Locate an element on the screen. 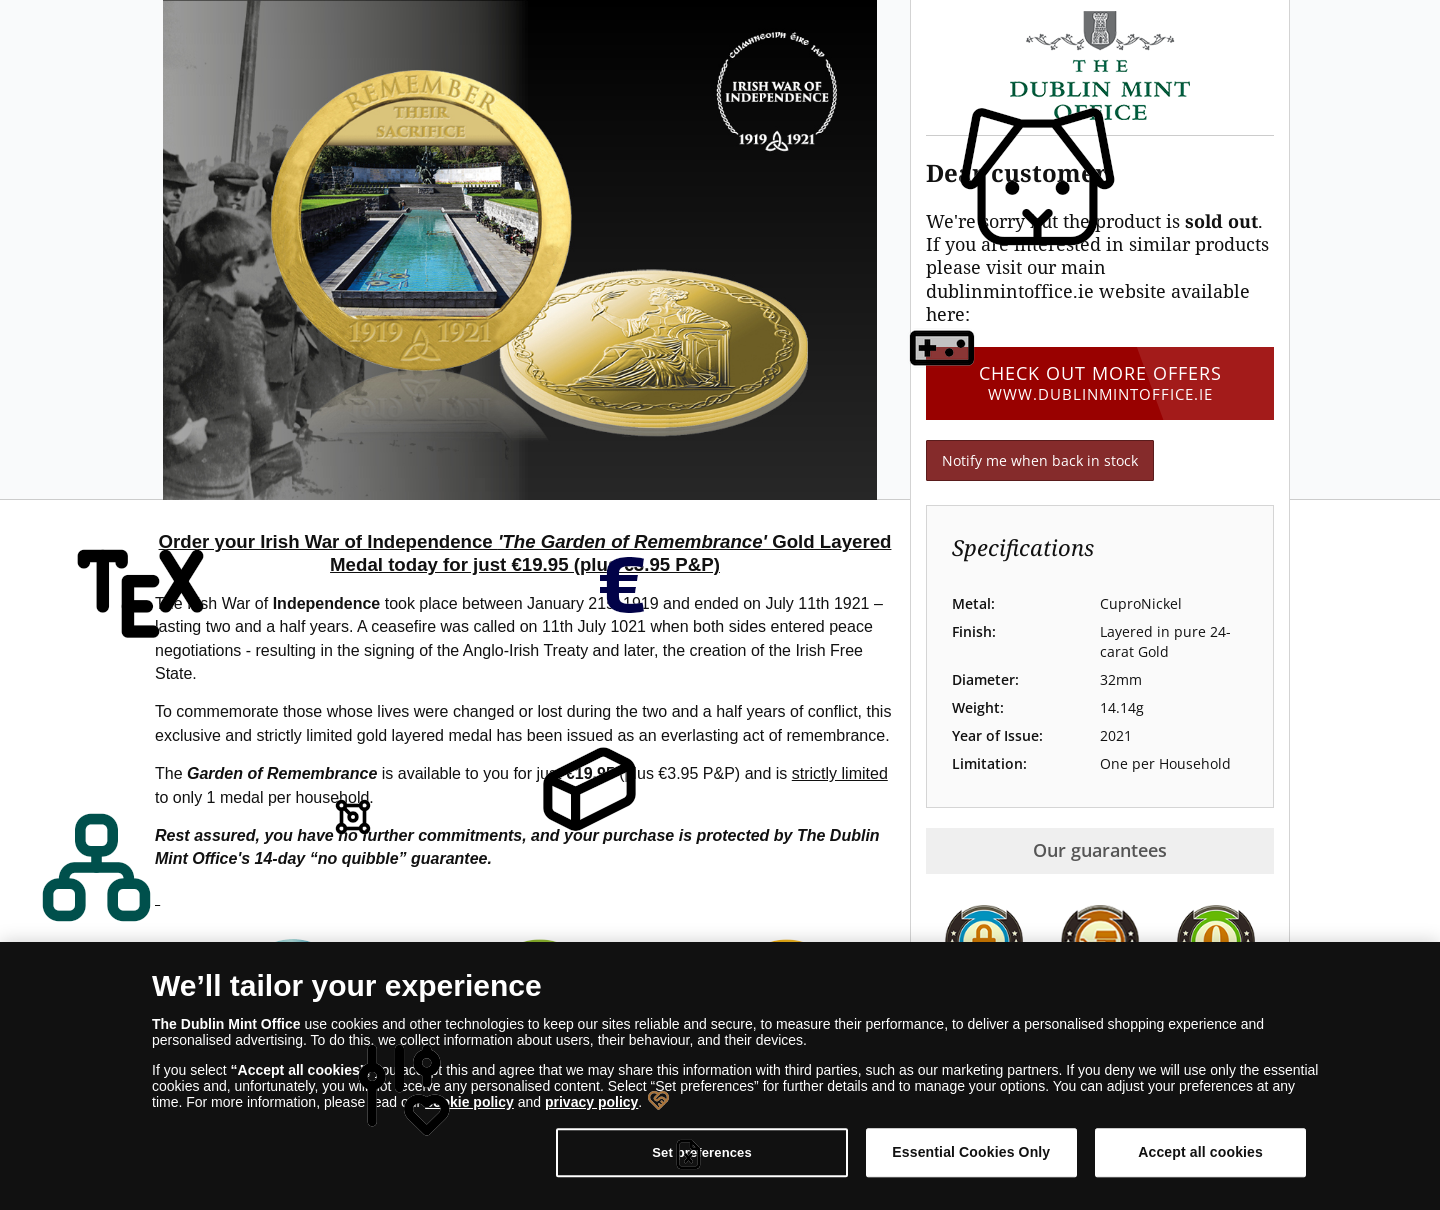 The height and width of the screenshot is (1210, 1440). customize favorite or liked item settings is located at coordinates (399, 1085).